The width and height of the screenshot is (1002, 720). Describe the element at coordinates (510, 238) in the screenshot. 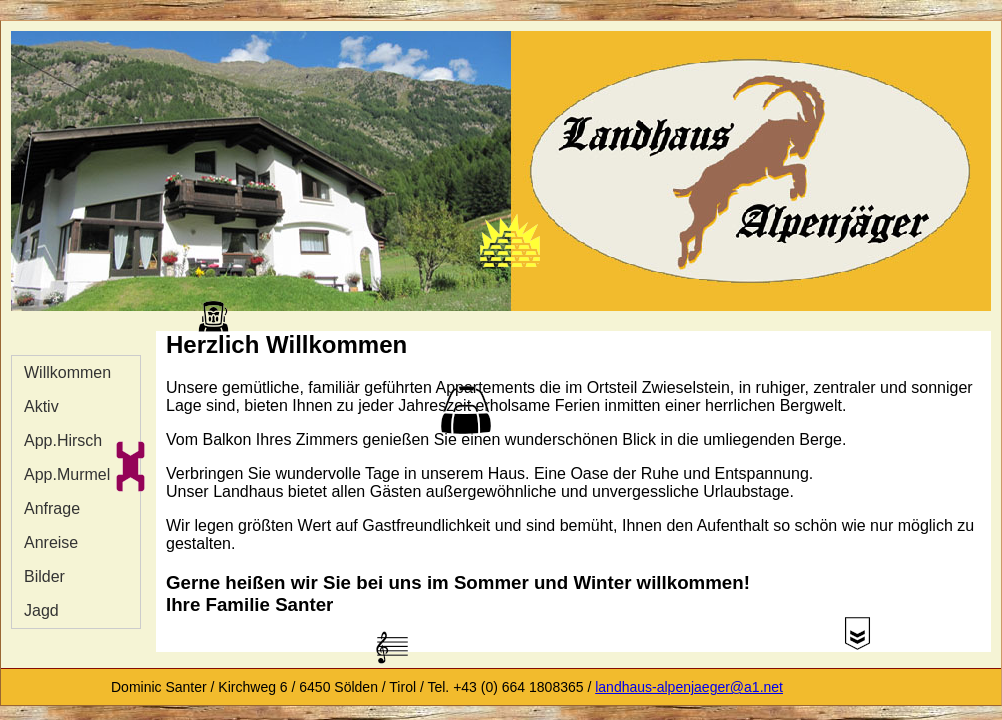

I see `view your in-game currency or gold balance` at that location.